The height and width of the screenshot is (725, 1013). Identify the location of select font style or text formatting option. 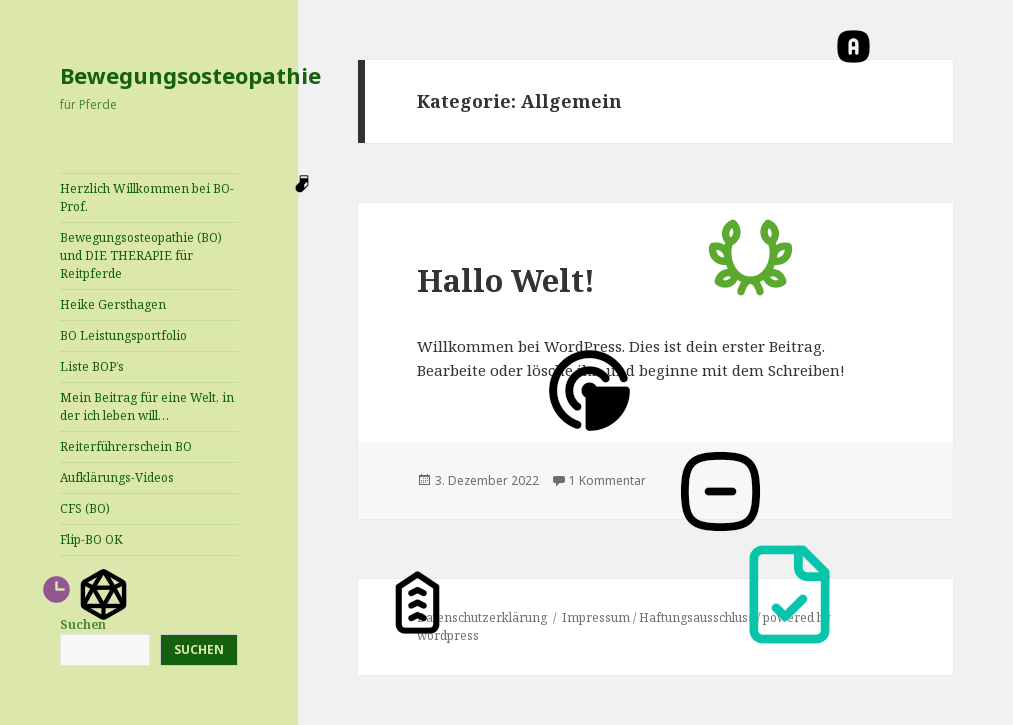
(853, 46).